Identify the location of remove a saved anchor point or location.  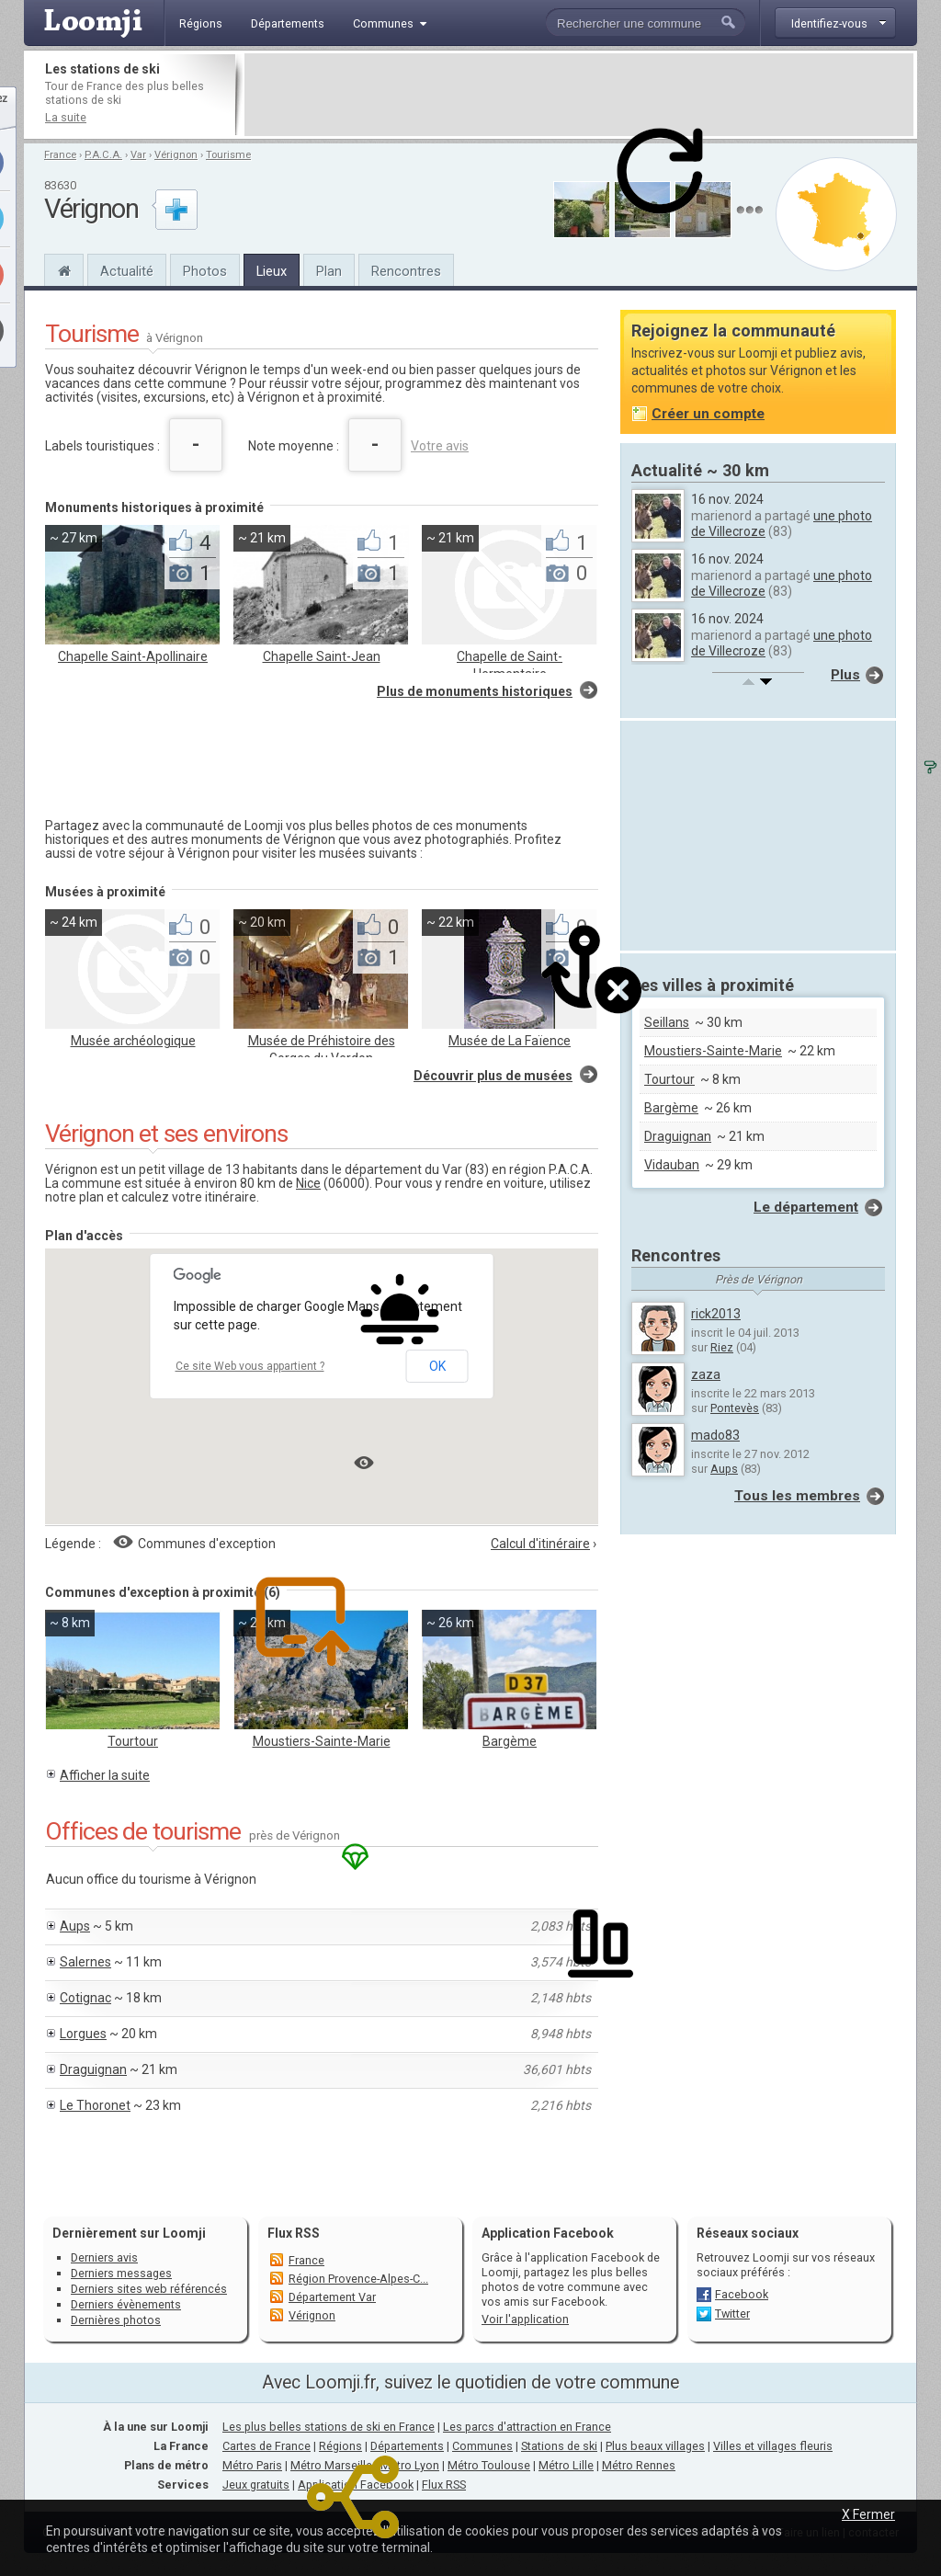
(589, 966).